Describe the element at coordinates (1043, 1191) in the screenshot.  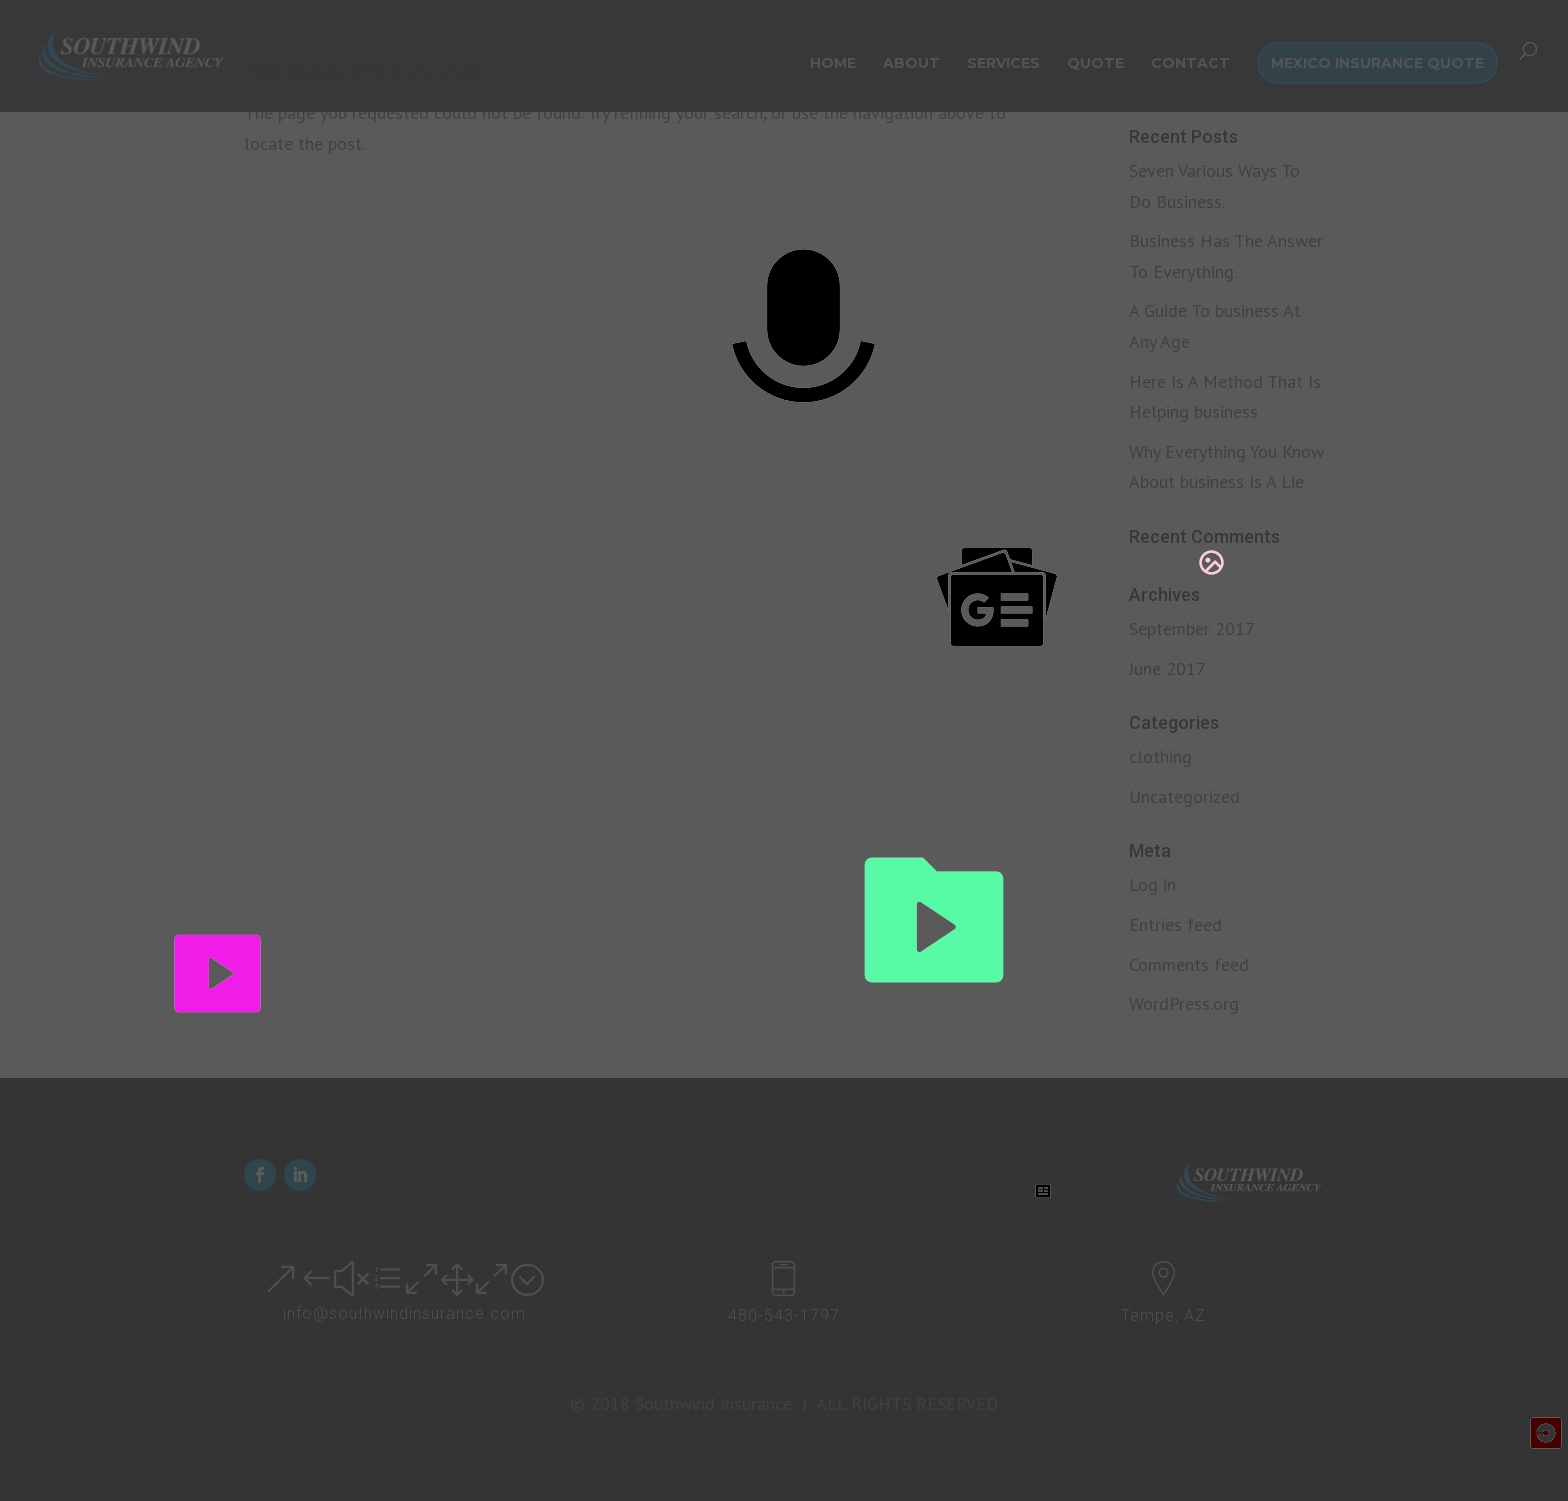
I see `open news feed` at that location.